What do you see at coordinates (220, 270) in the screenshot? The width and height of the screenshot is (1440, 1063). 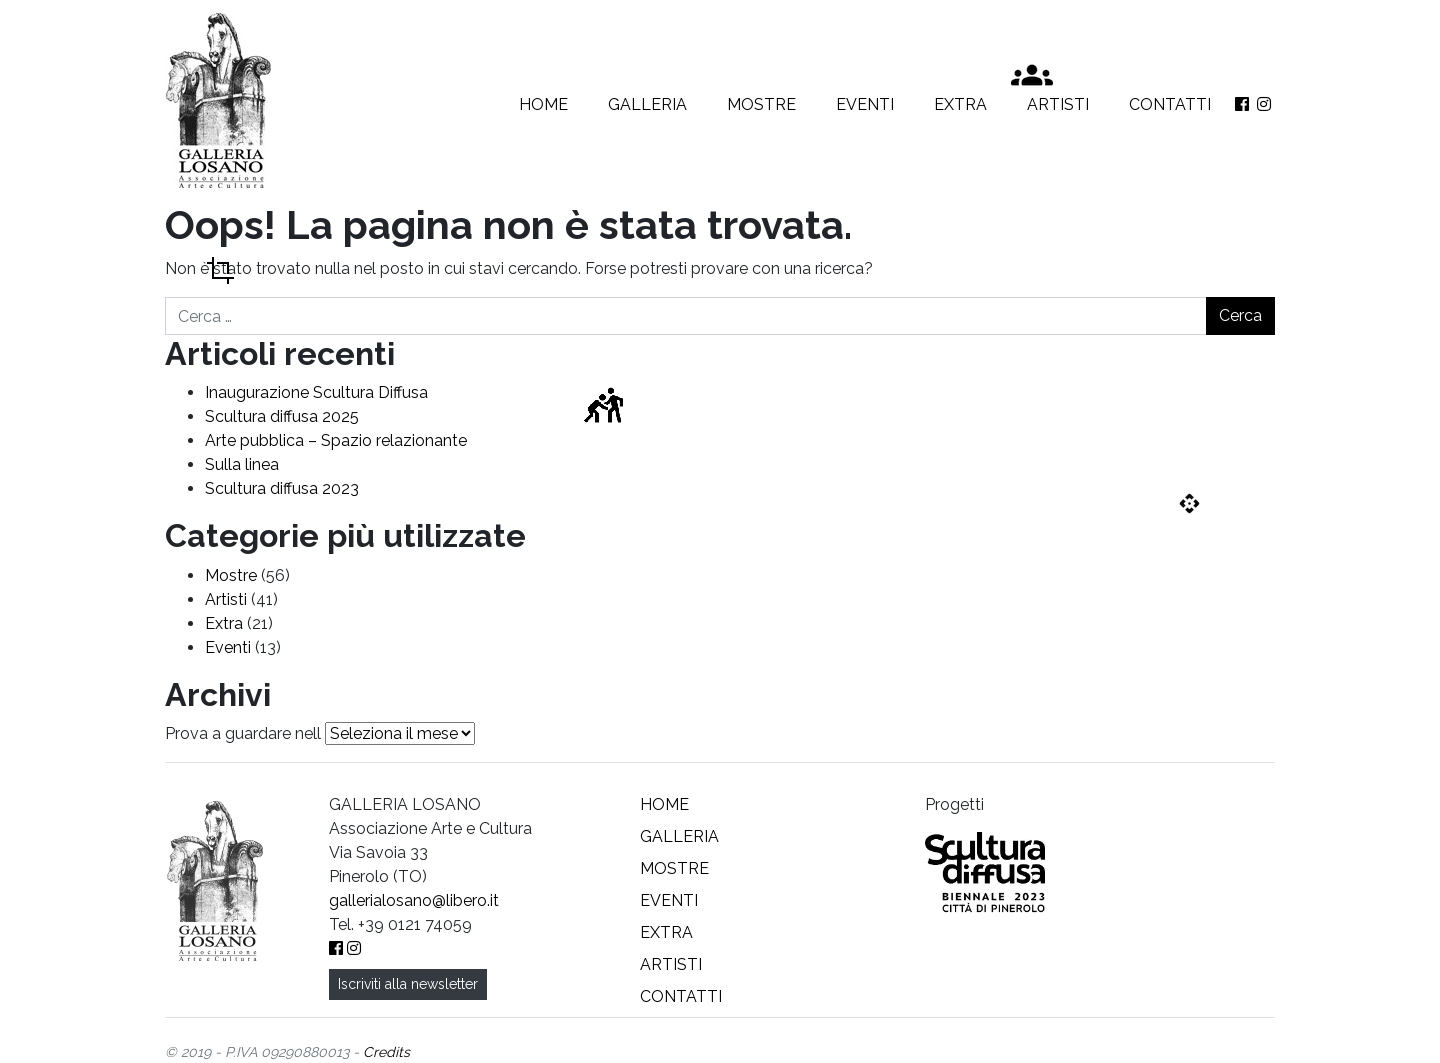 I see `crop an image` at bounding box center [220, 270].